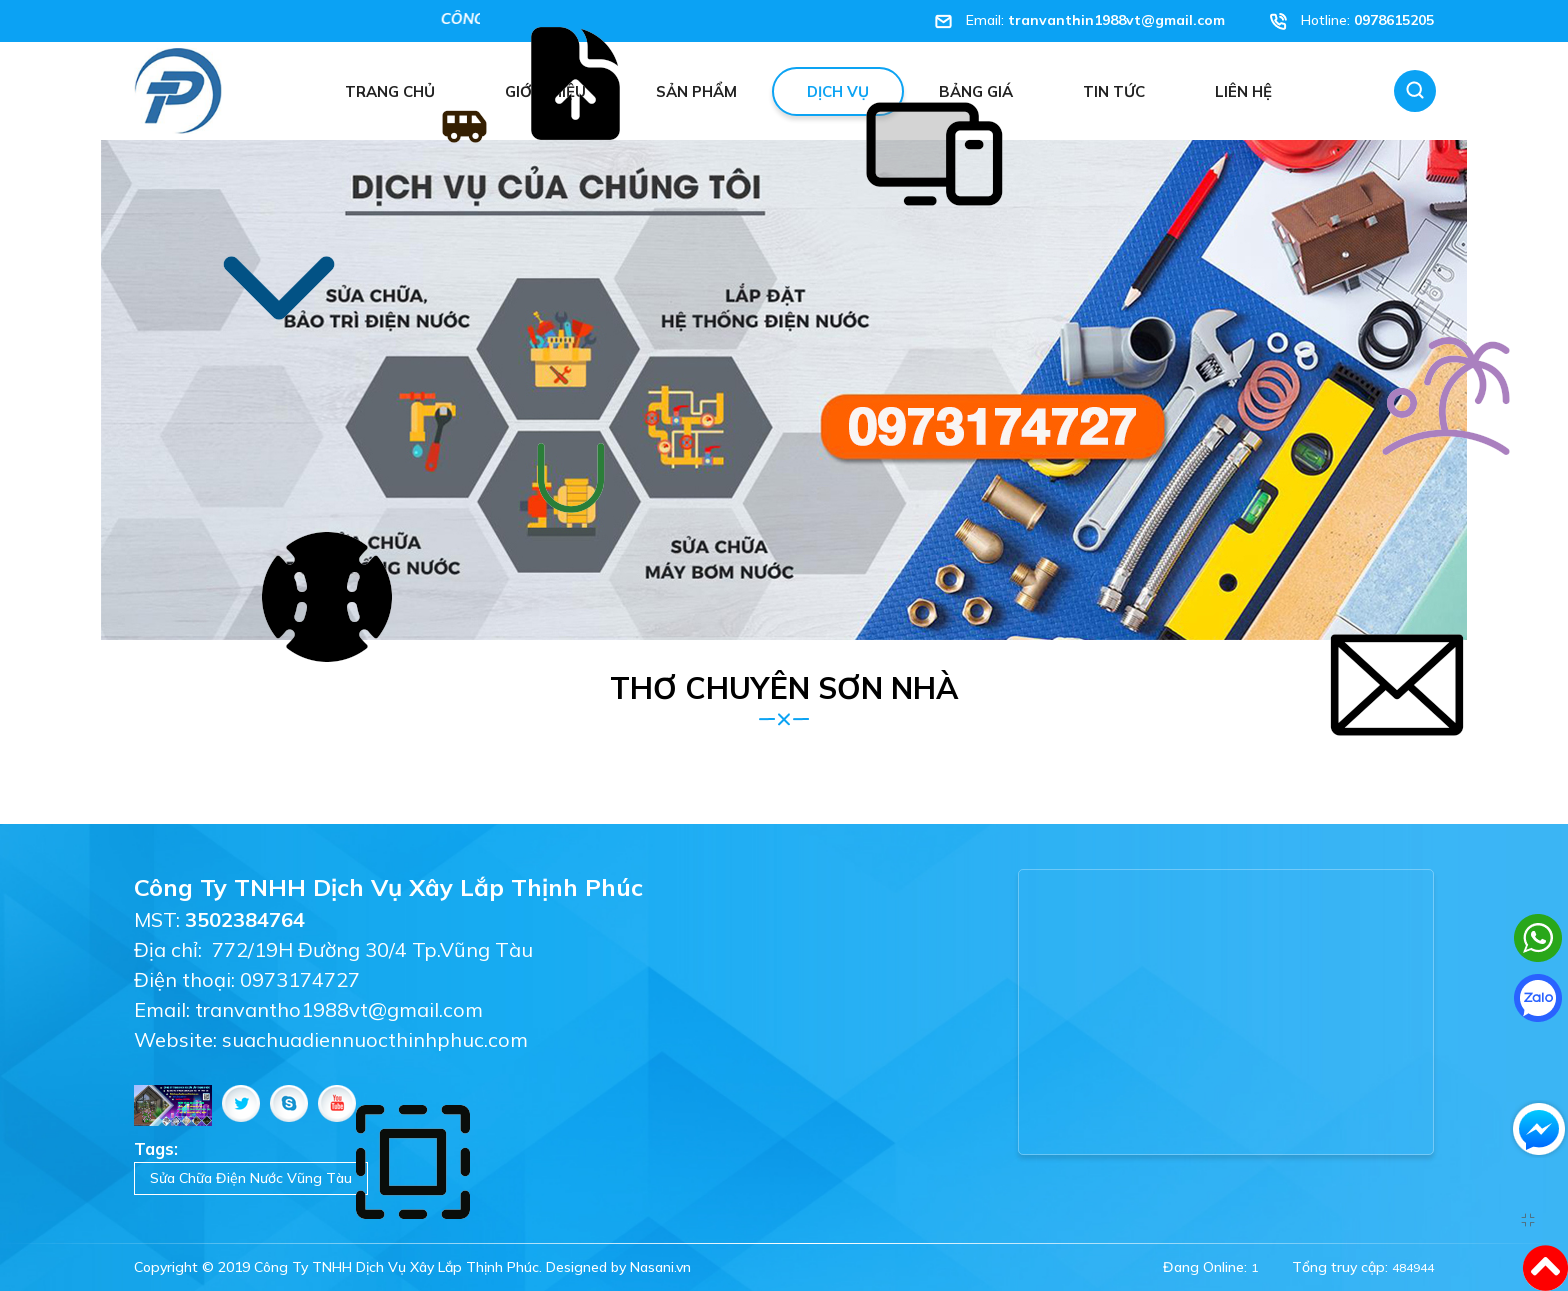 This screenshot has height=1291, width=1568. Describe the element at coordinates (932, 154) in the screenshot. I see `manage connected devices` at that location.